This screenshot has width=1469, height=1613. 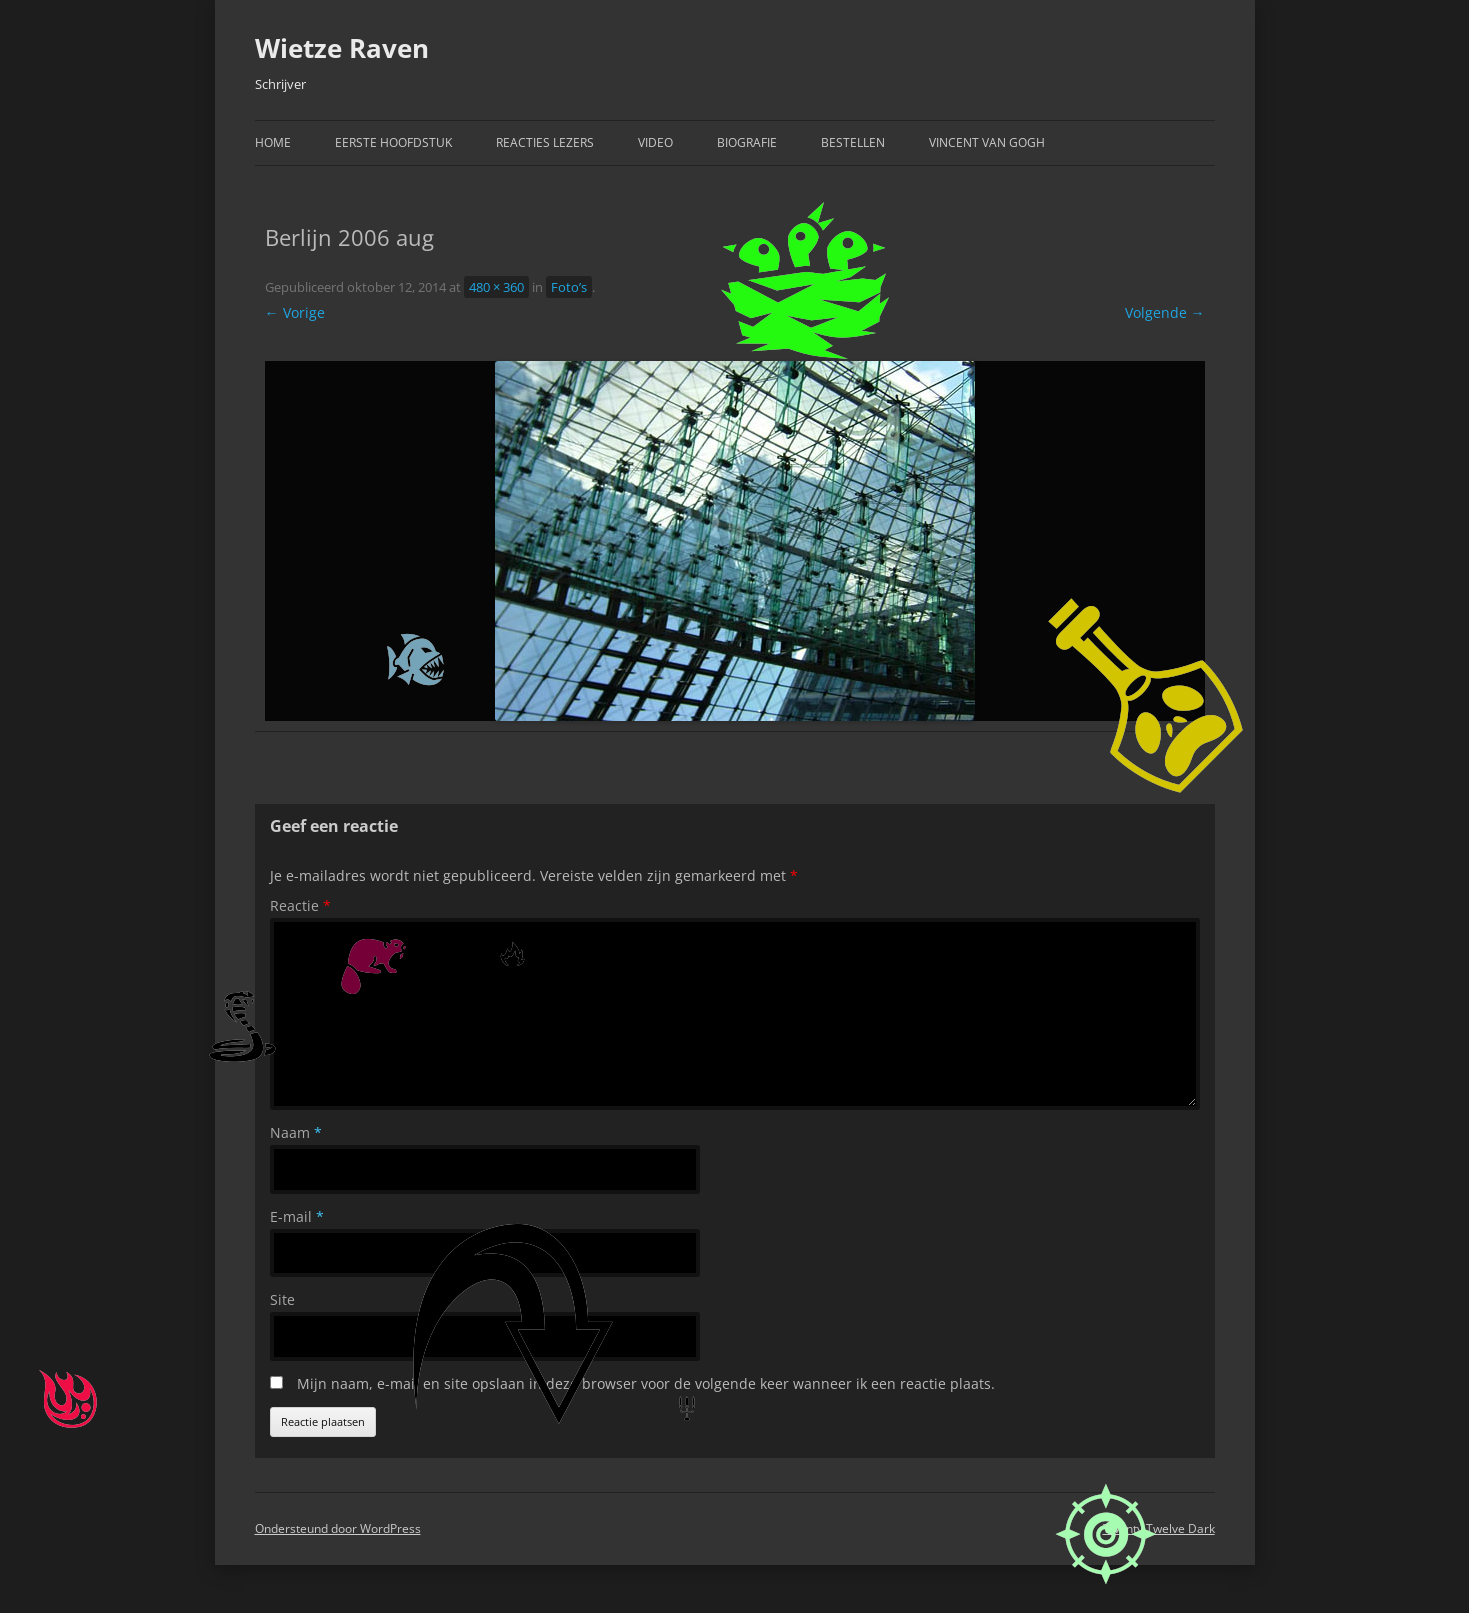 What do you see at coordinates (803, 278) in the screenshot?
I see `view your nest or home feed` at bounding box center [803, 278].